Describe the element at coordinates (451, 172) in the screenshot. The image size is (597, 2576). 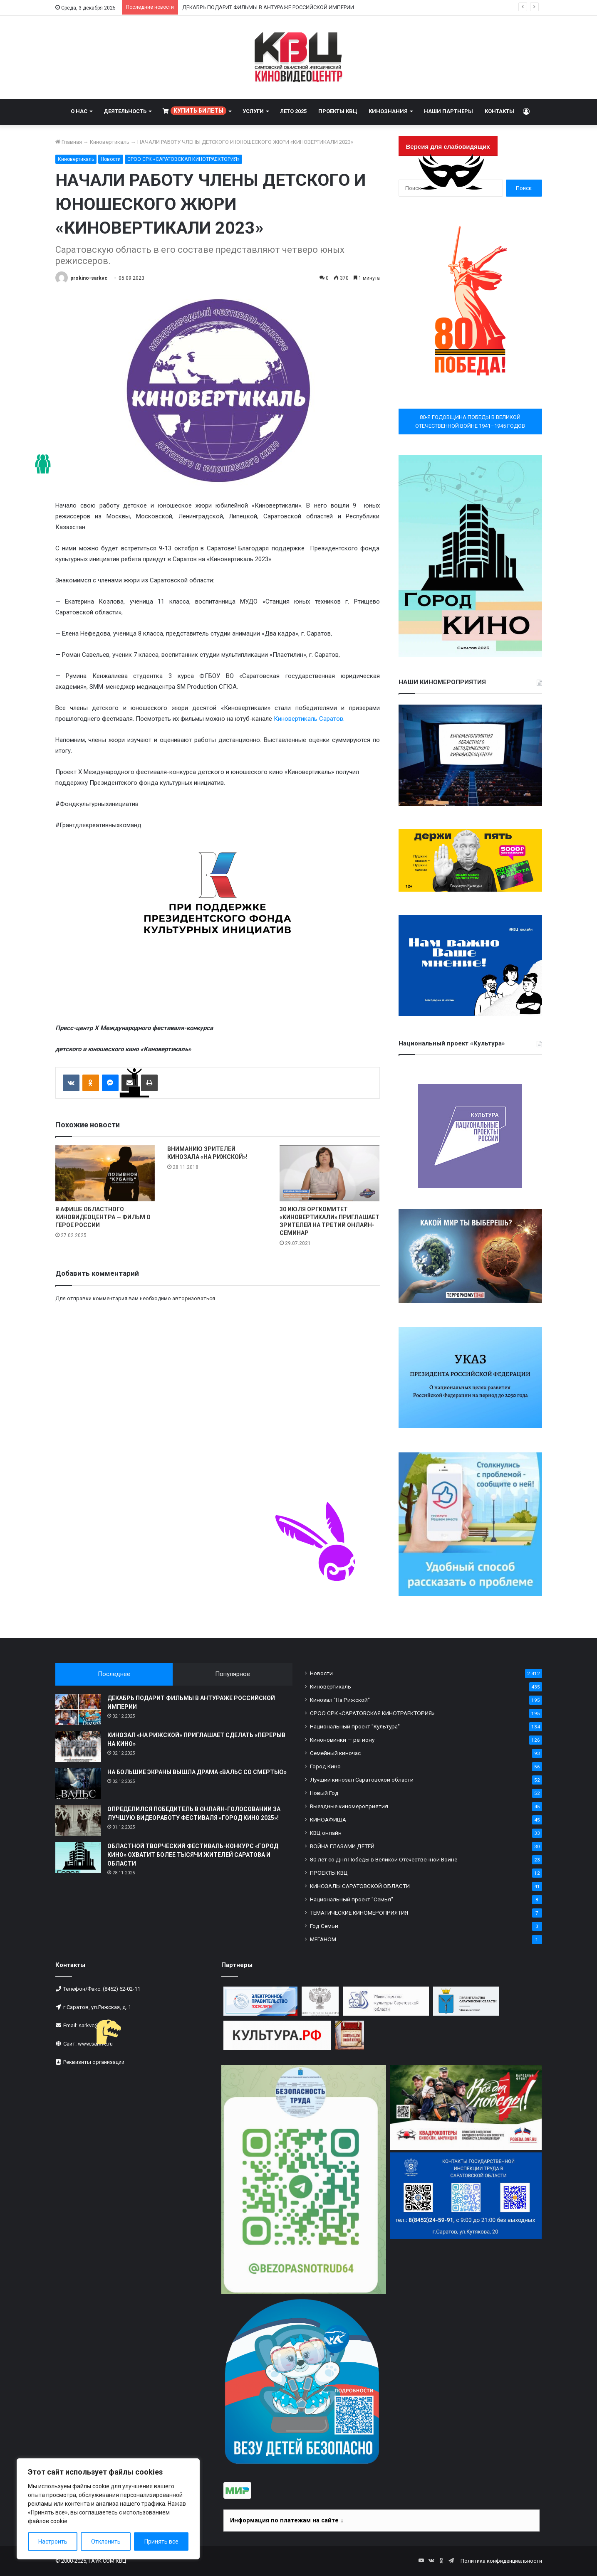
I see `access masquerade or costume party event` at that location.